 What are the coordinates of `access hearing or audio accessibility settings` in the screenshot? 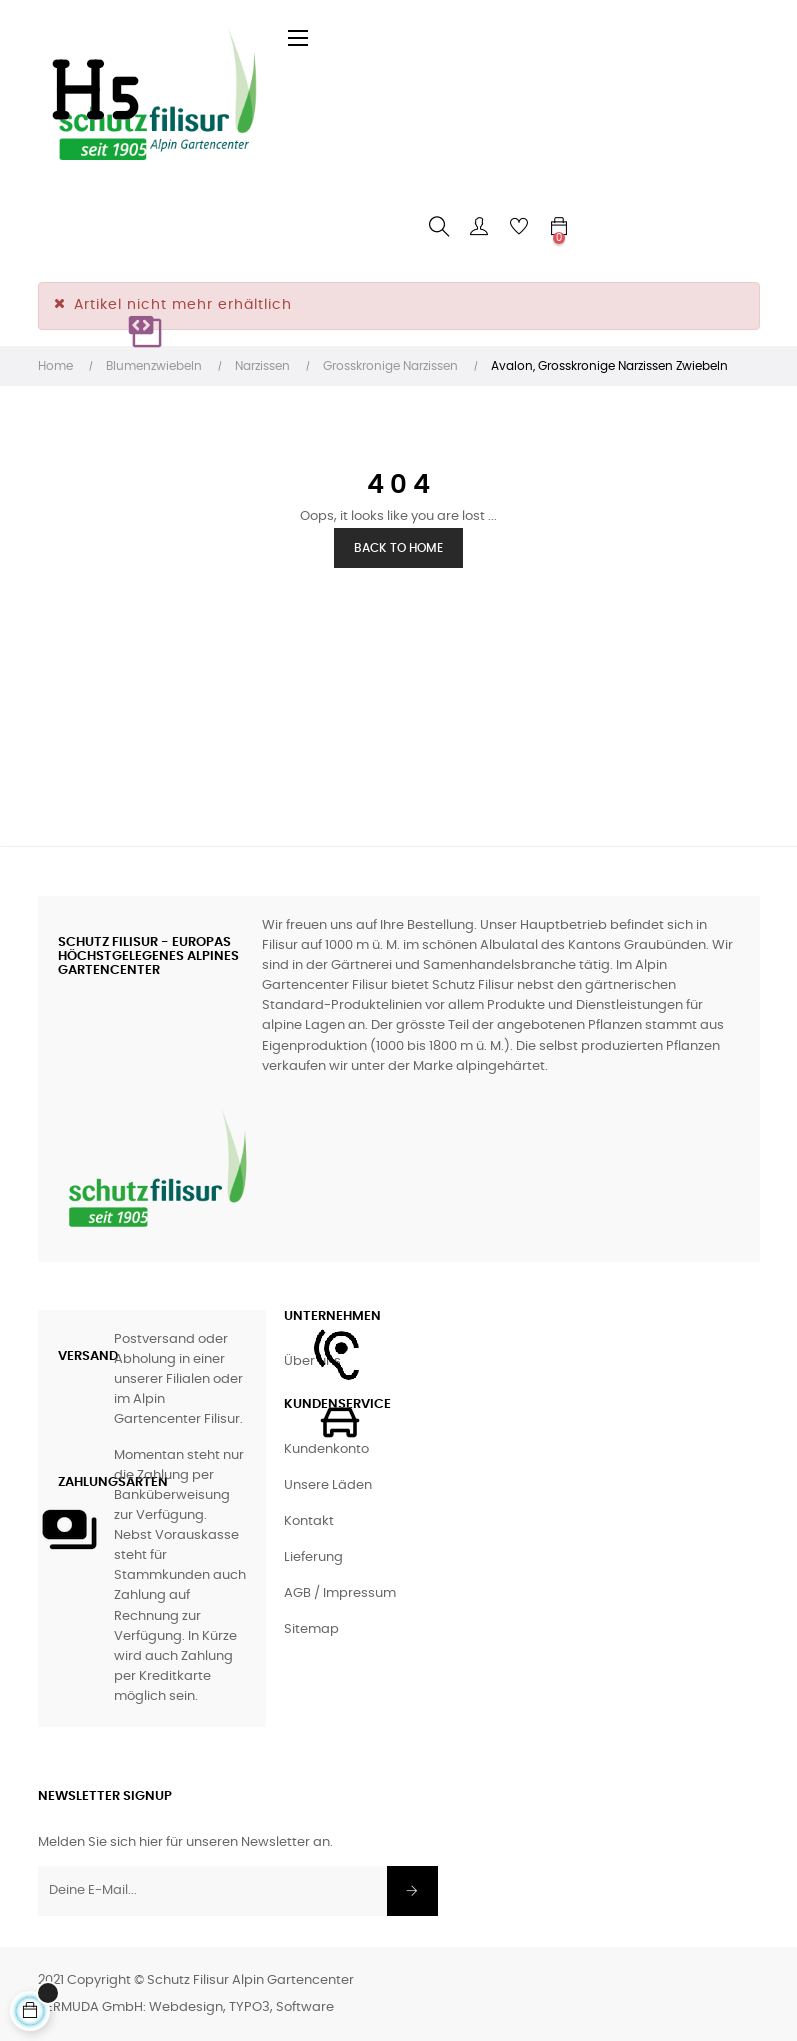 It's located at (336, 1355).